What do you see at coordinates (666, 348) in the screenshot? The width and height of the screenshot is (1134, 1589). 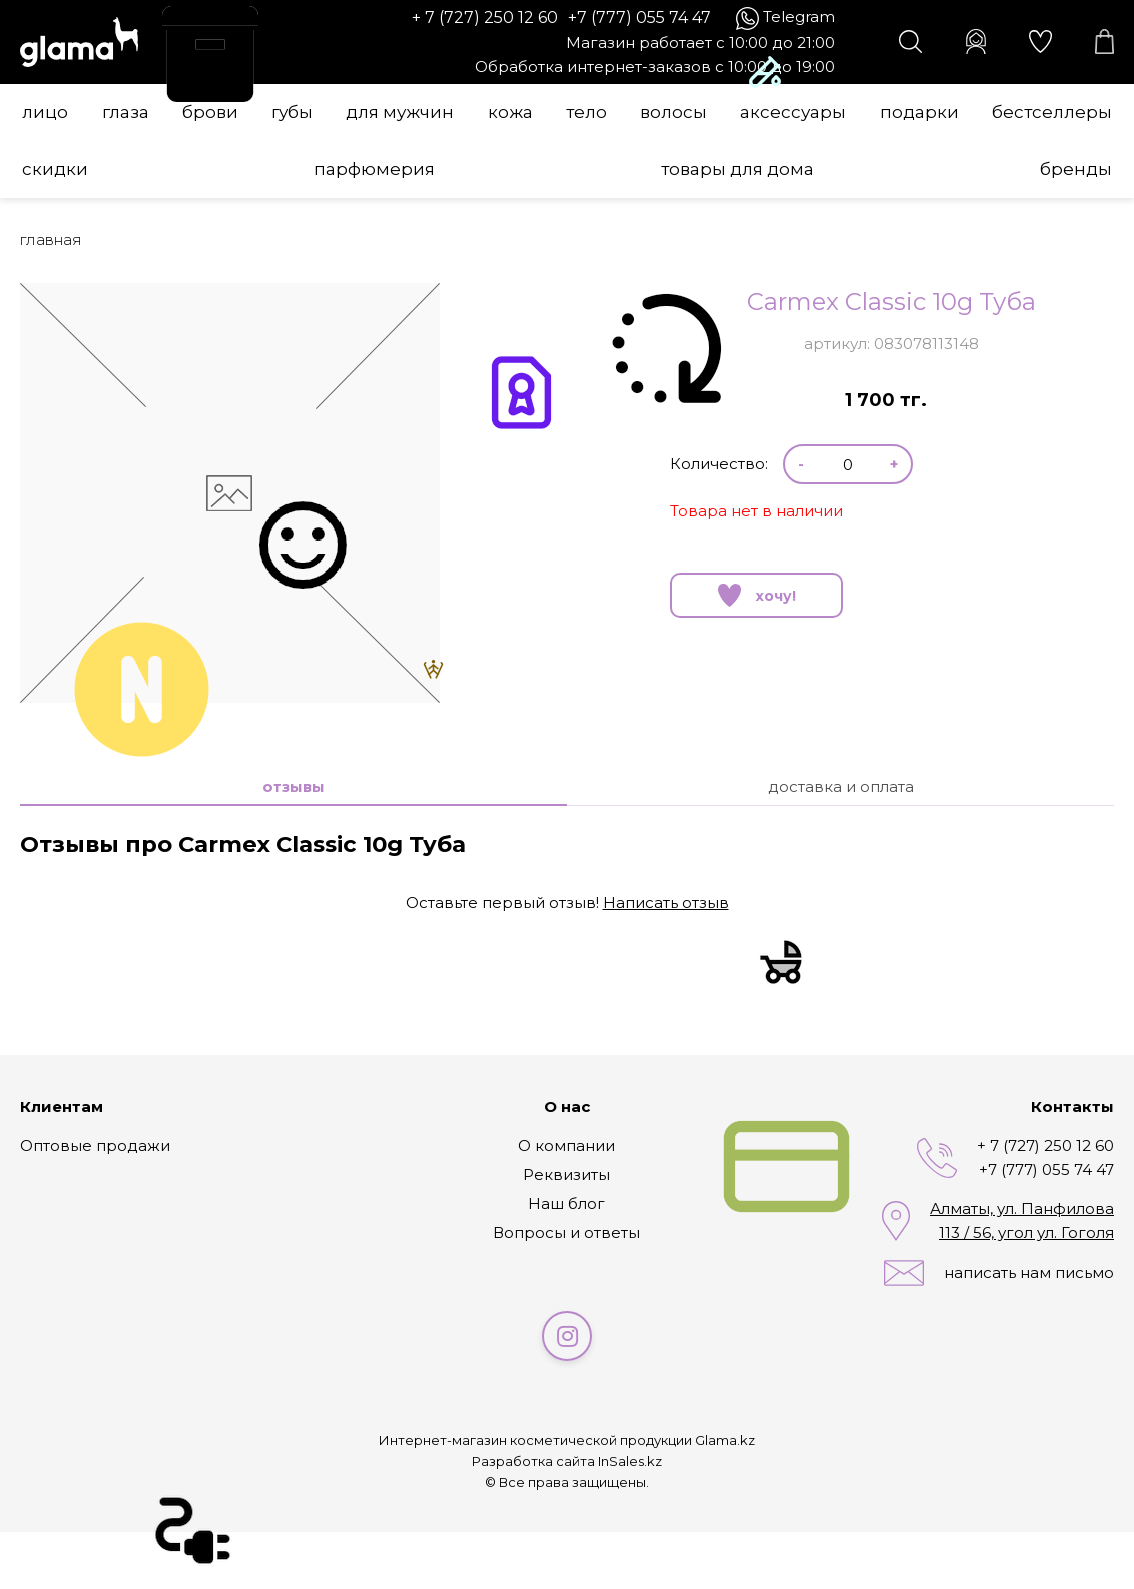 I see `rotate image clockwise` at bounding box center [666, 348].